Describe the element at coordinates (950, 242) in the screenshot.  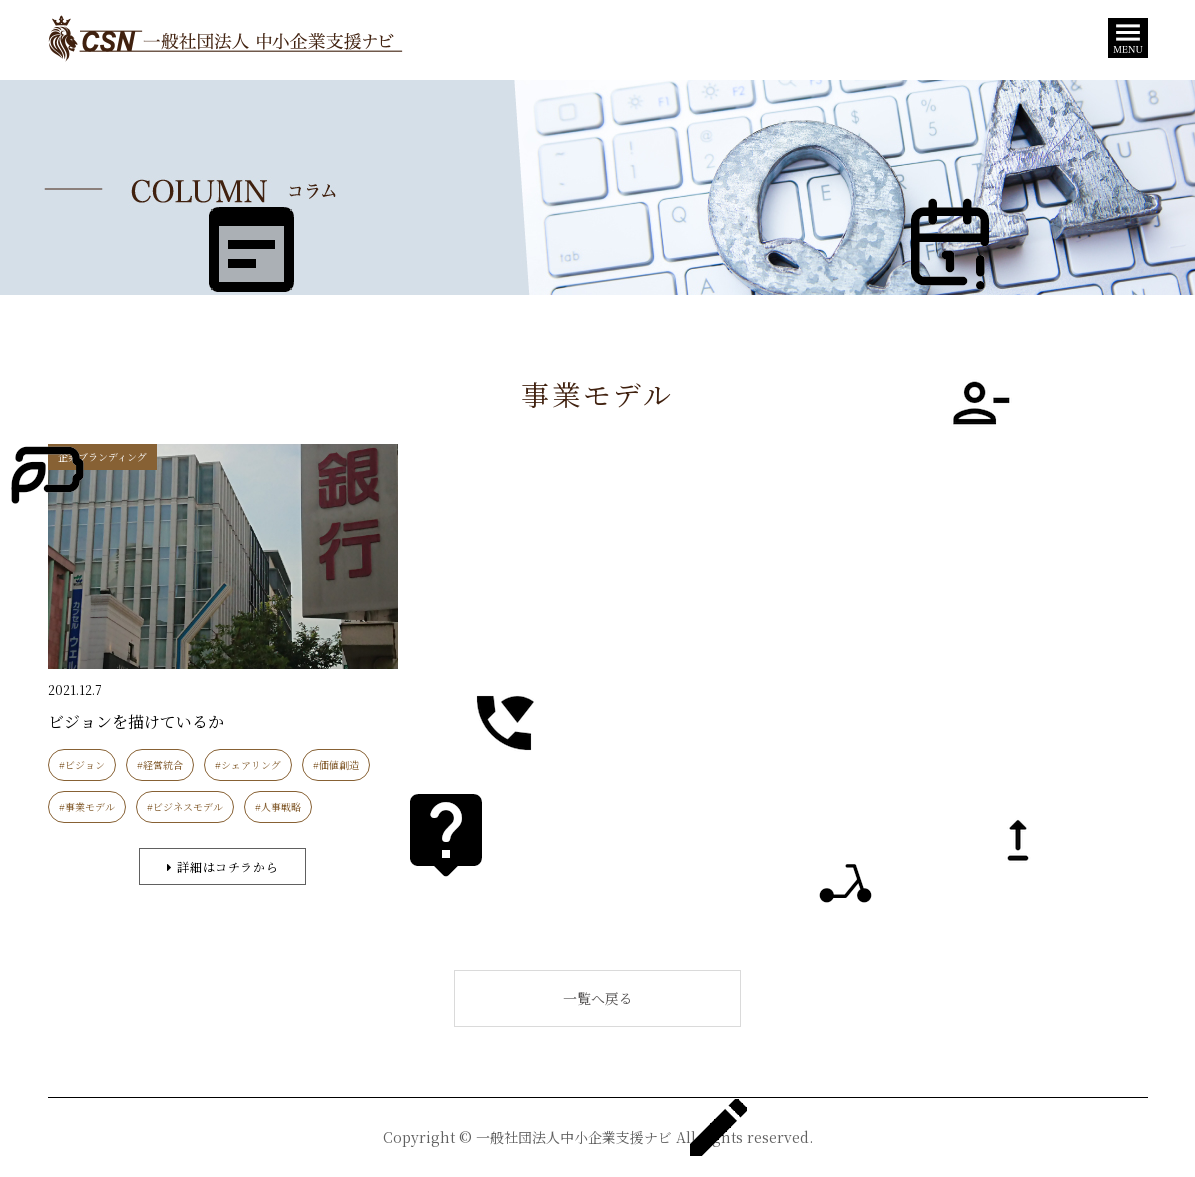
I see `calendar event requiring attention` at that location.